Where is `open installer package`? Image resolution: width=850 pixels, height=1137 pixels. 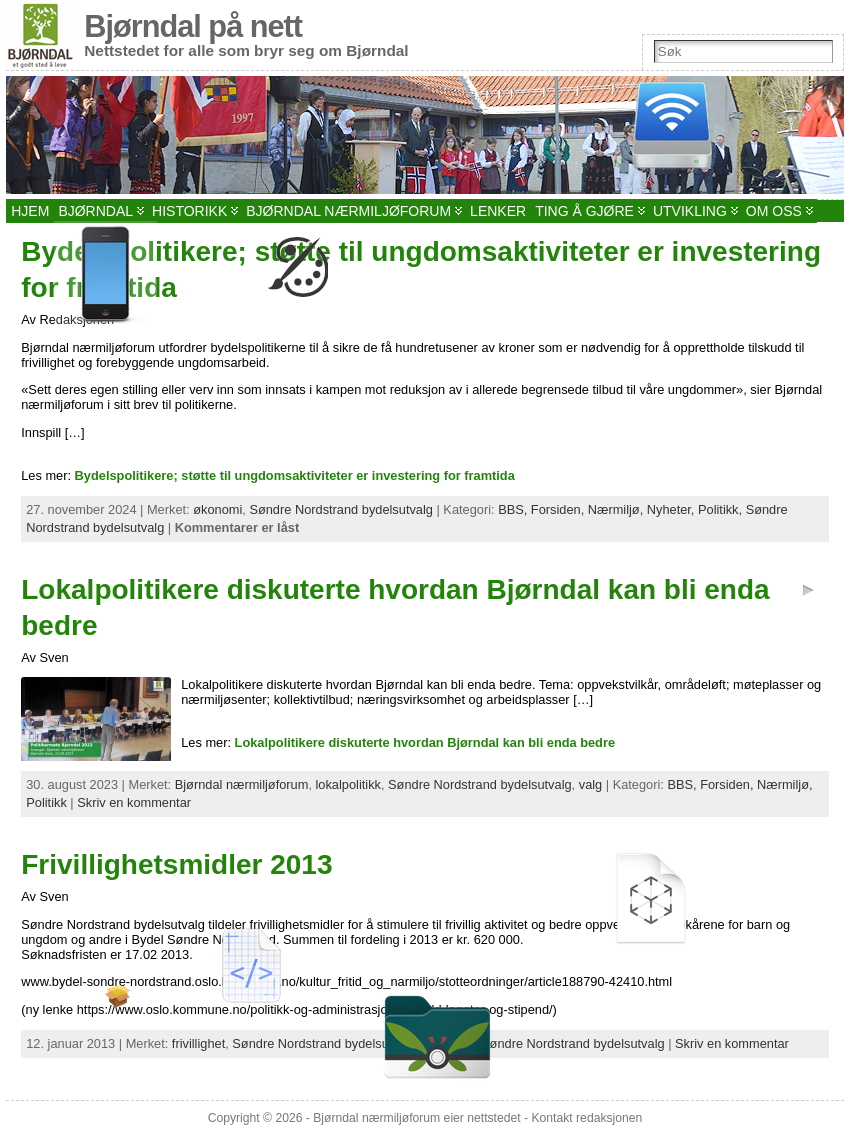 open installer package is located at coordinates (118, 996).